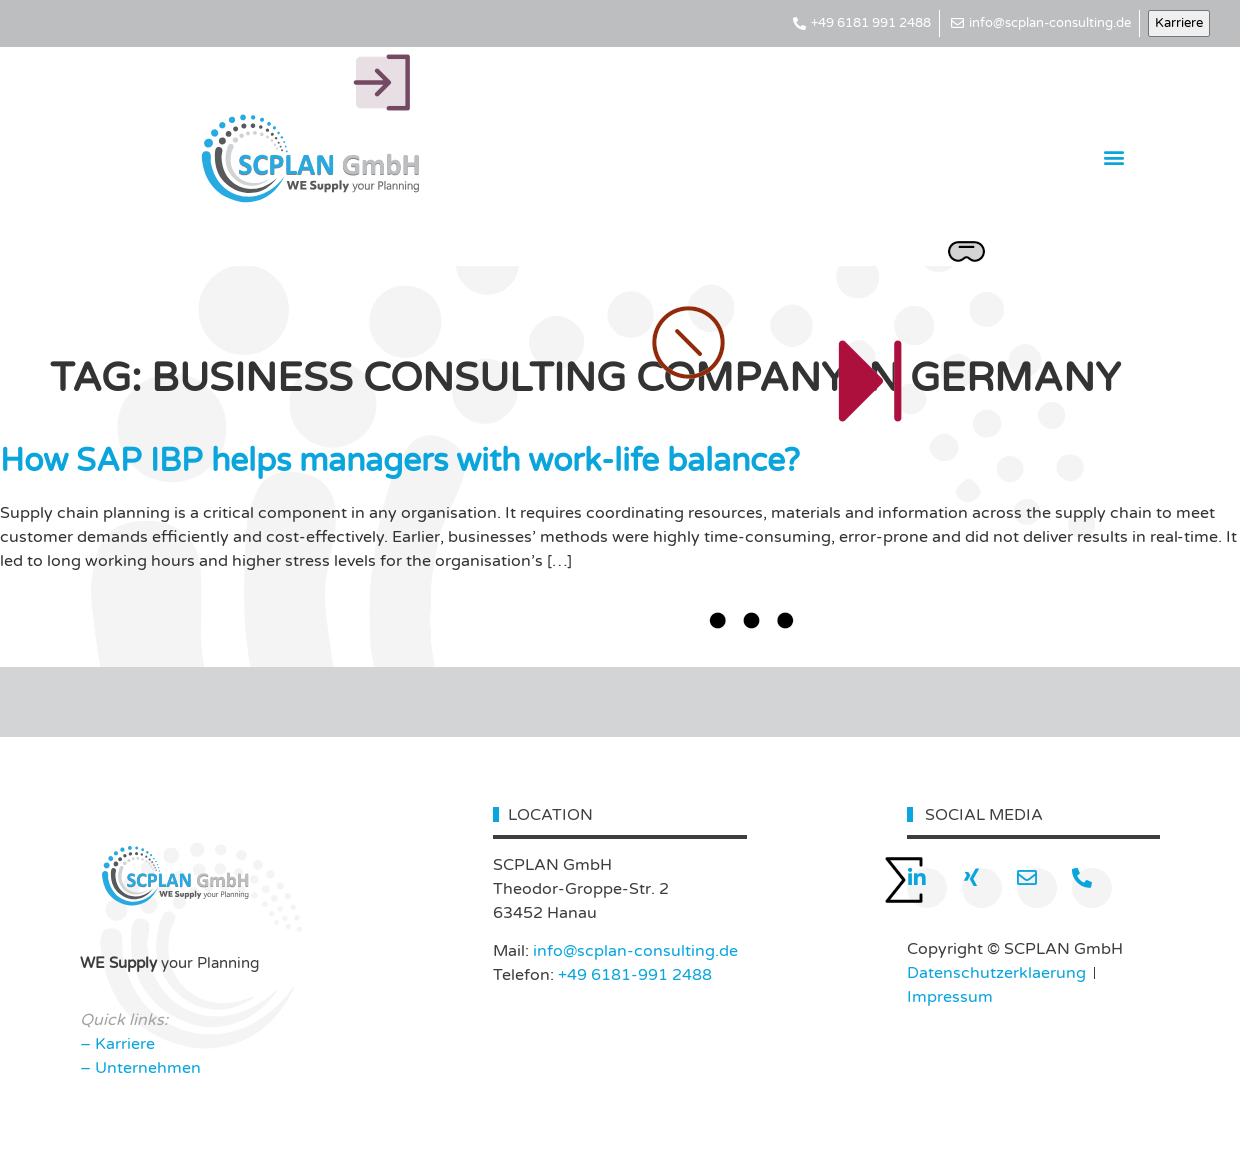 The height and width of the screenshot is (1150, 1240). Describe the element at coordinates (386, 82) in the screenshot. I see `sign in to your account` at that location.